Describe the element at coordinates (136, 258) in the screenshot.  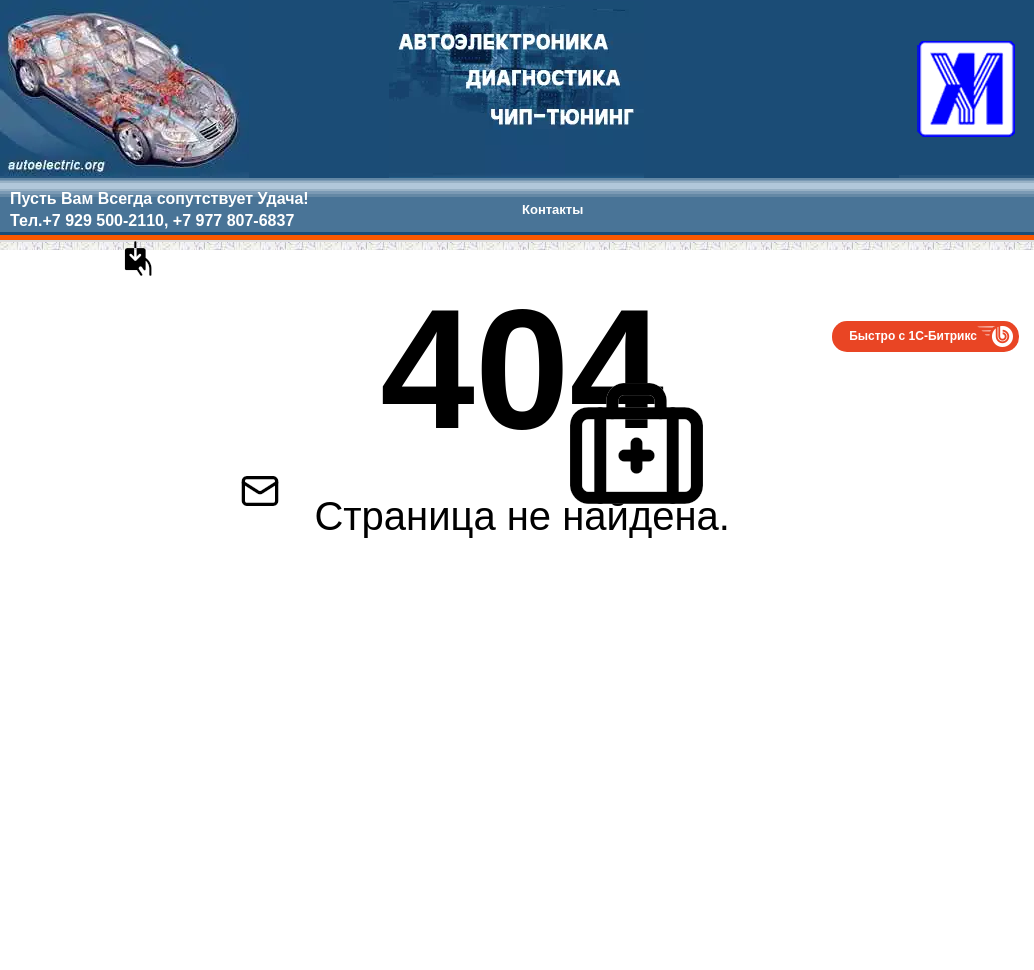
I see `withdraw or receive funds` at that location.